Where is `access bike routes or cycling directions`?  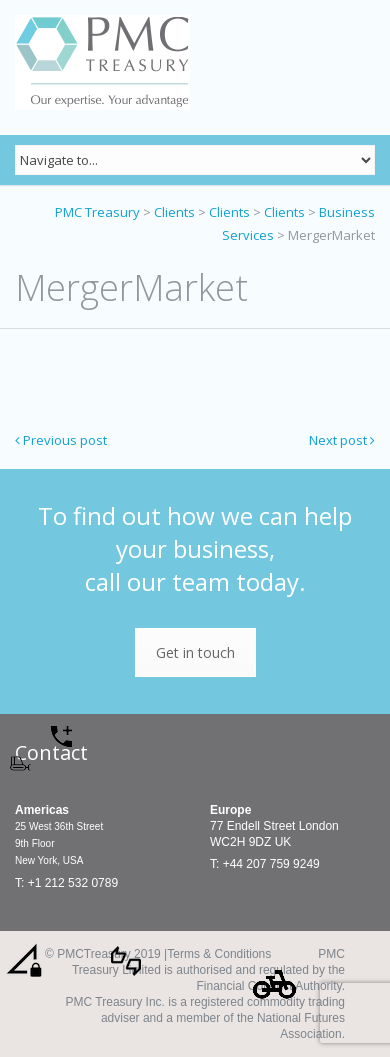 access bike routes or cycling directions is located at coordinates (274, 984).